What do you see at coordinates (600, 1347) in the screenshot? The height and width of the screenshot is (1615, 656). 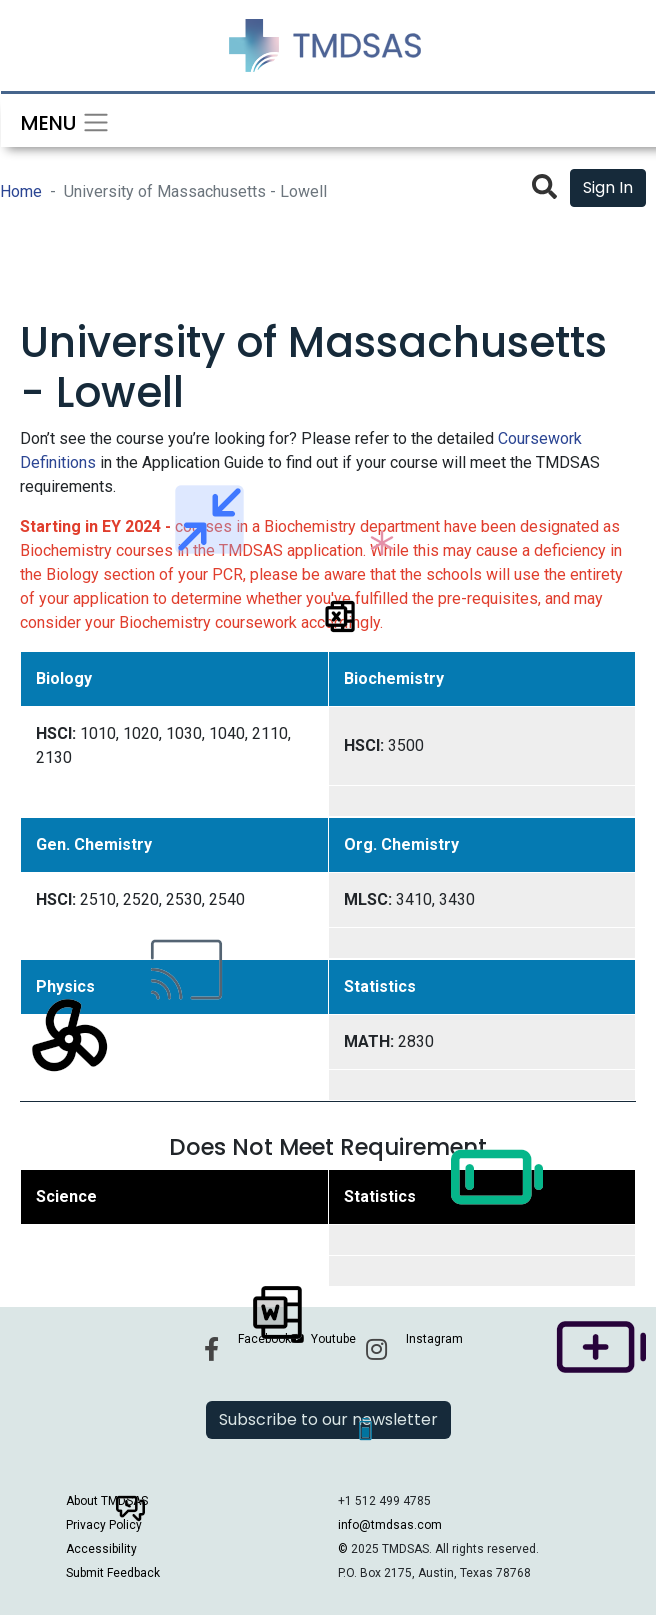 I see `add or extend battery life` at bounding box center [600, 1347].